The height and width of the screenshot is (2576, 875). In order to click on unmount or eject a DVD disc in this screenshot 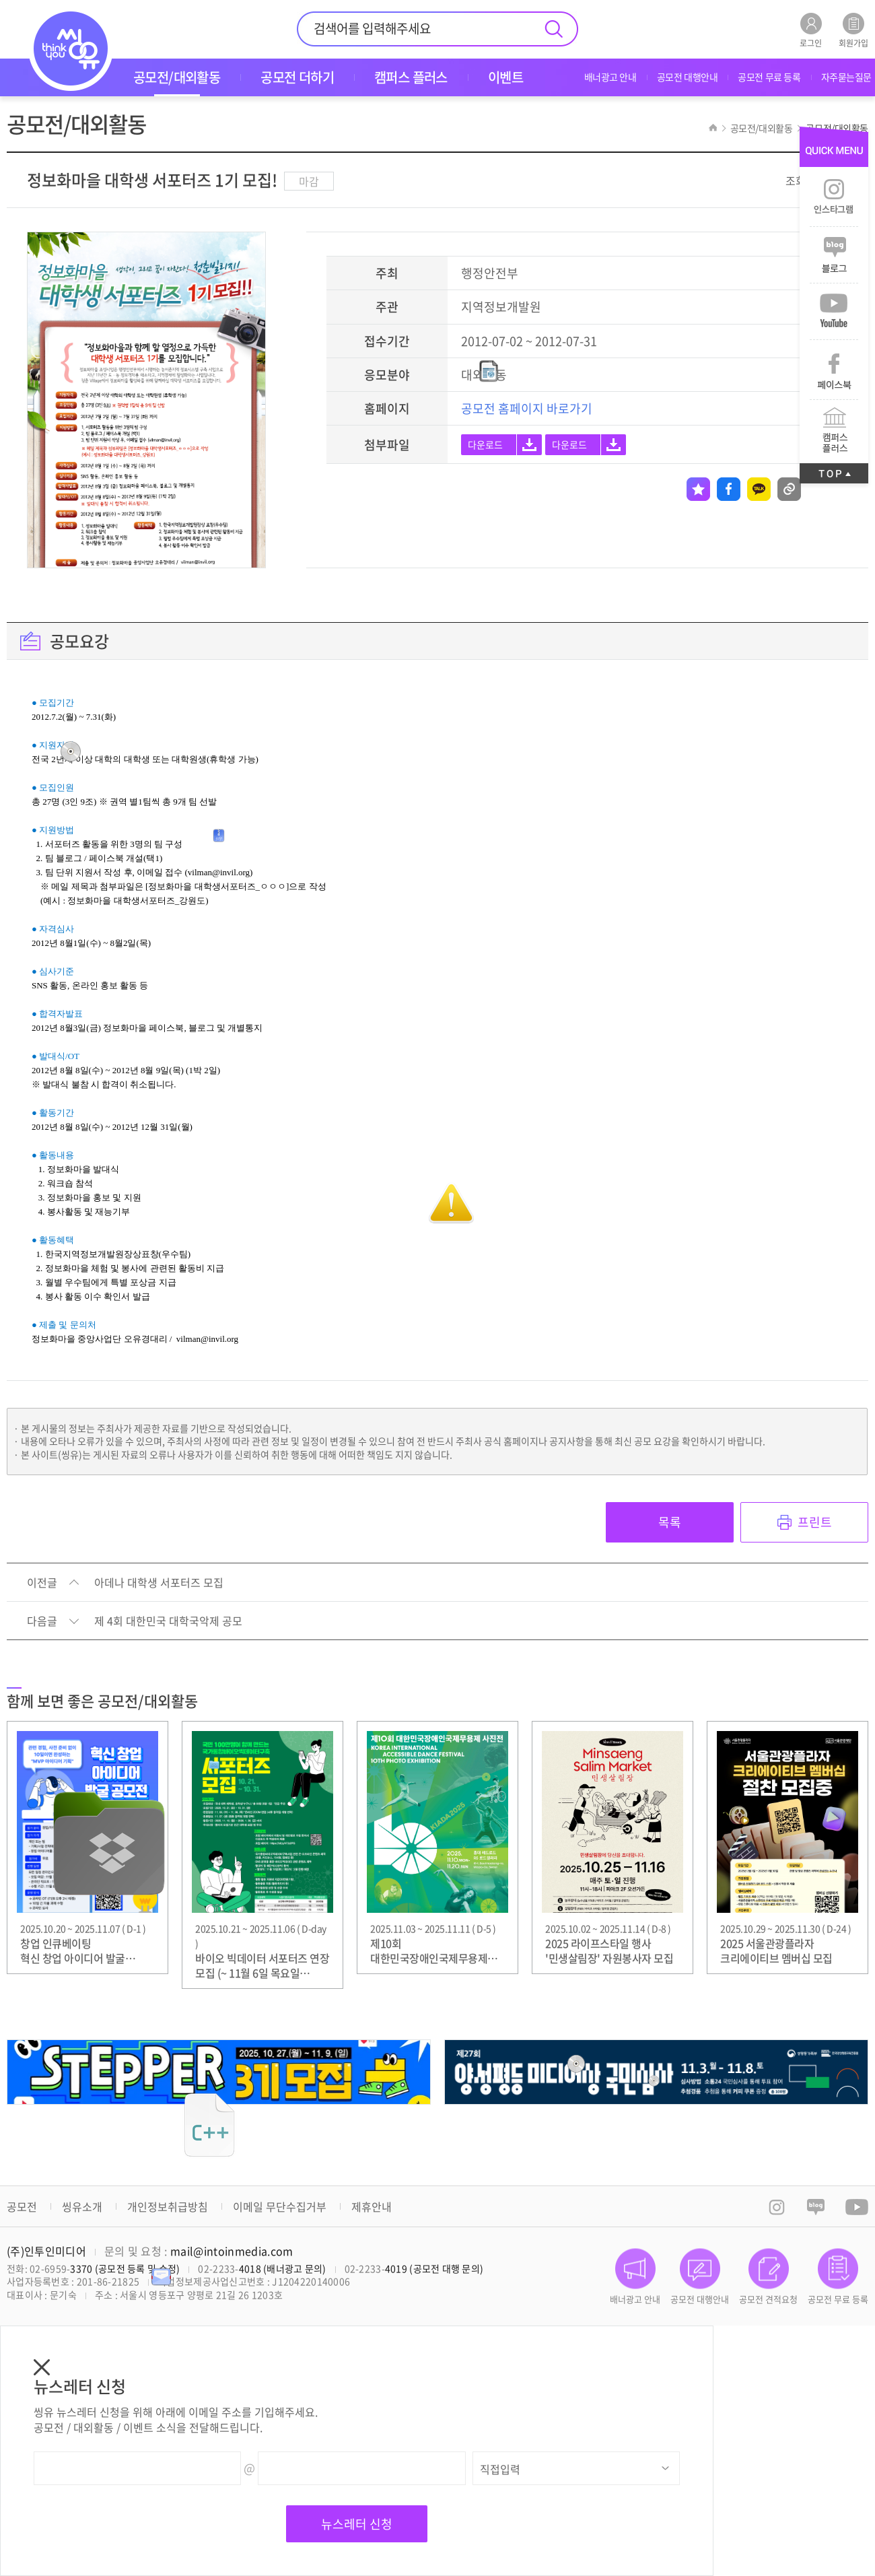, I will do `click(576, 2064)`.